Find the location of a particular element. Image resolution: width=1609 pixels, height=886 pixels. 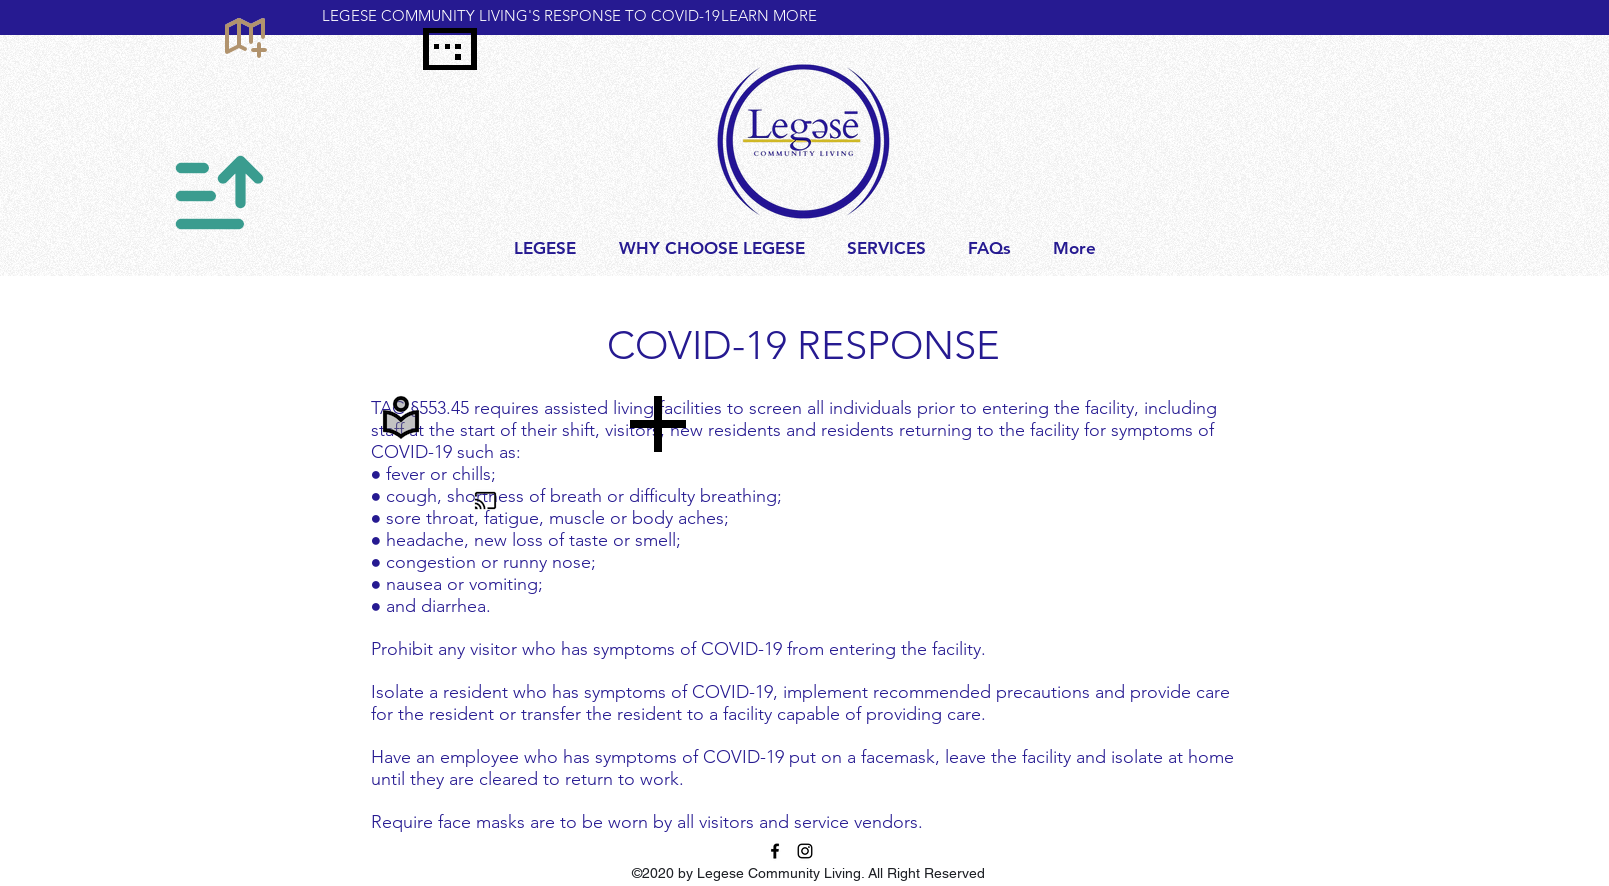

sort items in descending order is located at coordinates (216, 196).